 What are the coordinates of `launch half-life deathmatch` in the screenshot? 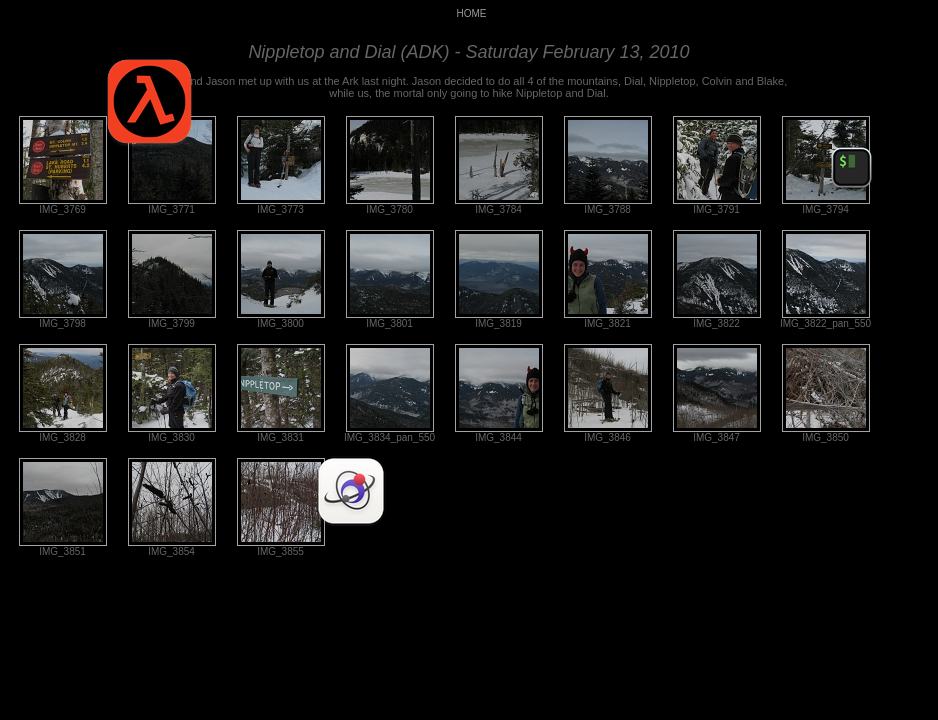 It's located at (149, 101).